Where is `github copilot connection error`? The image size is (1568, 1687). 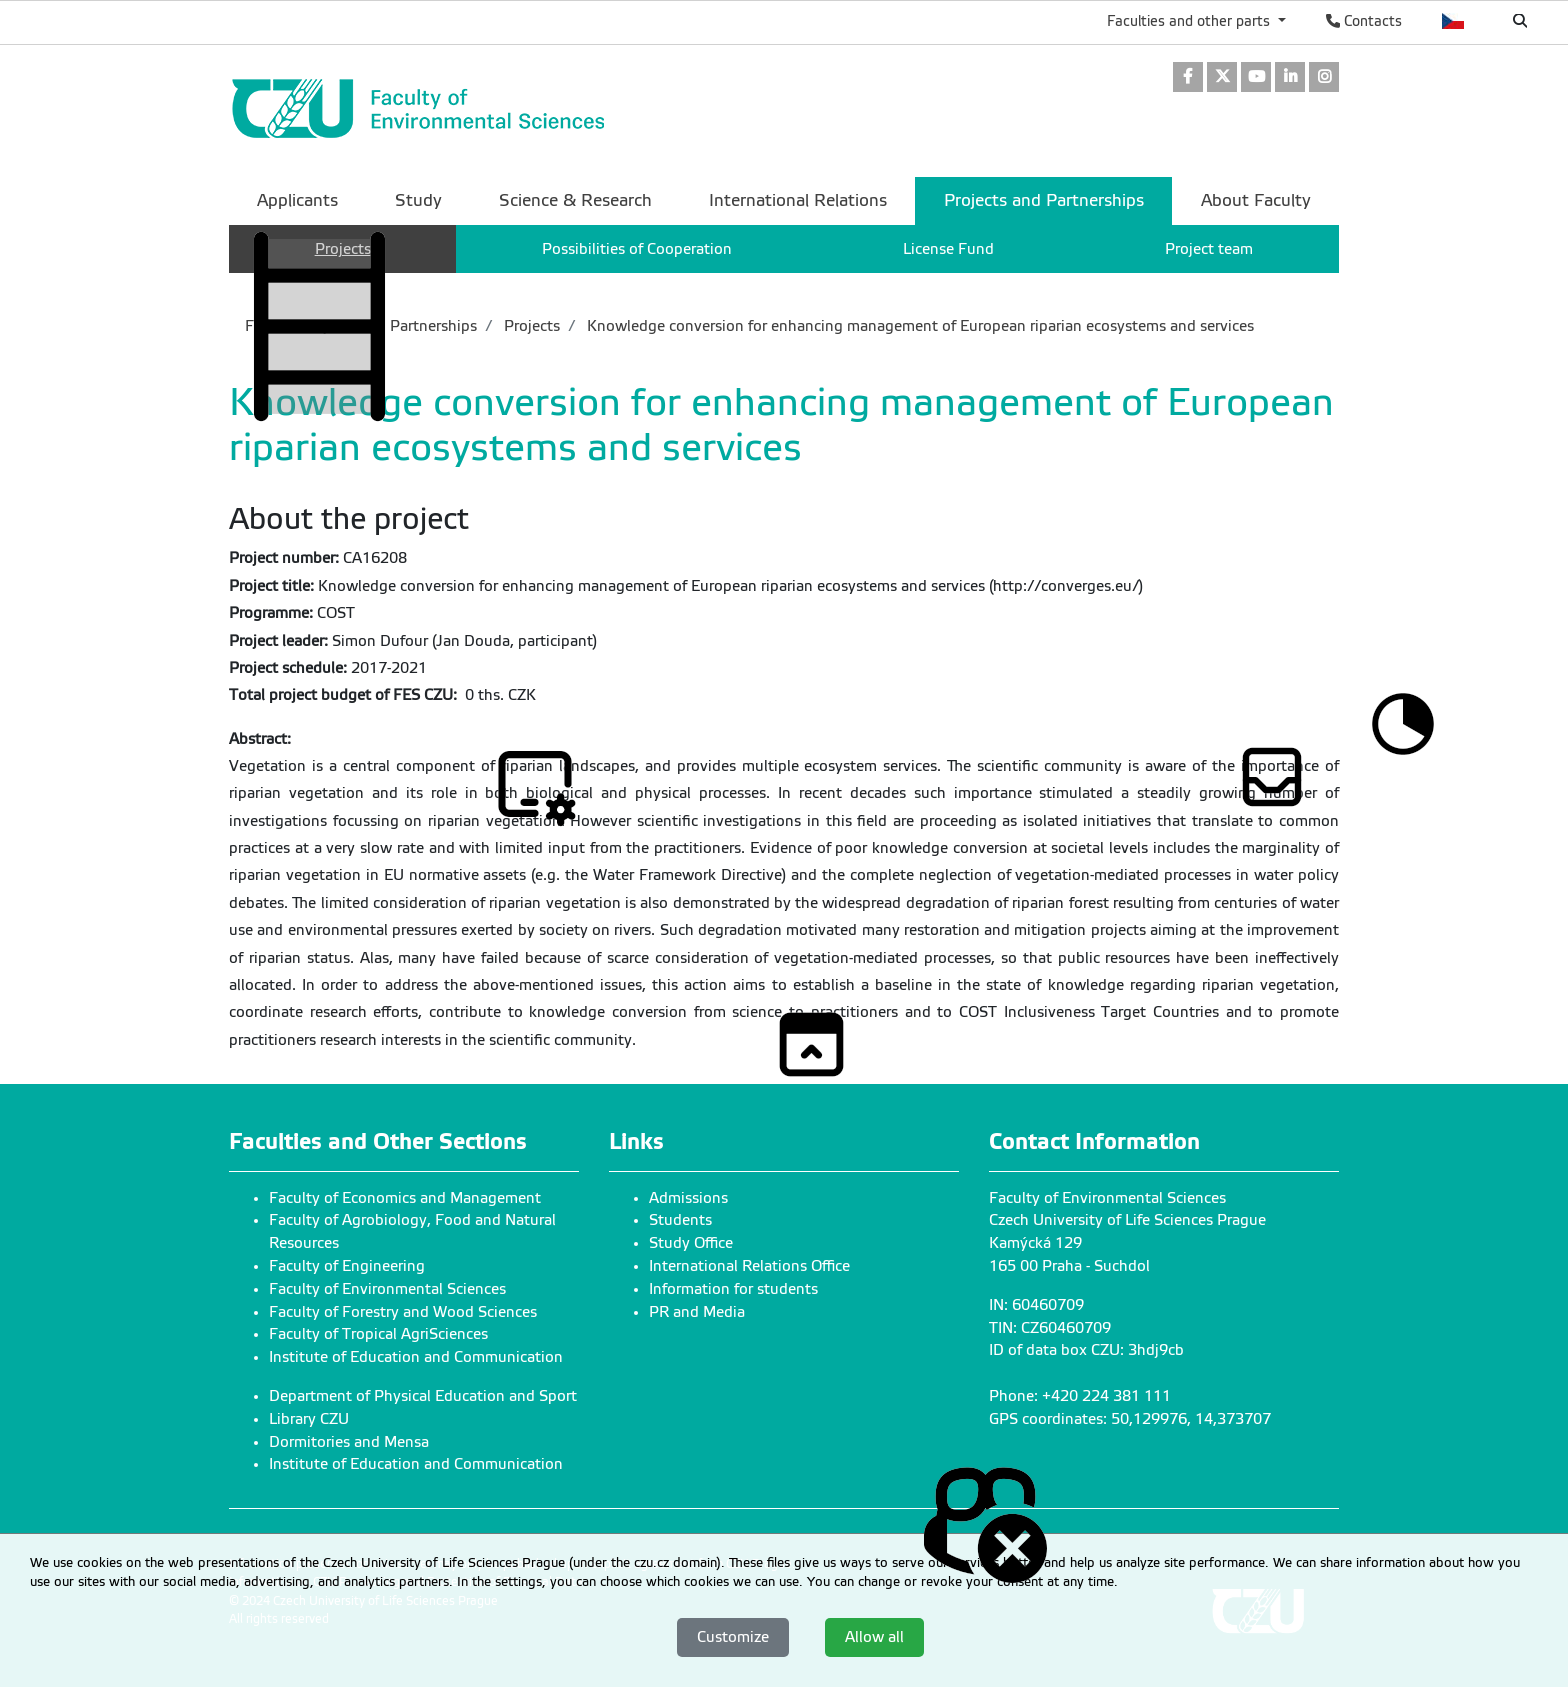 github copilot connection error is located at coordinates (985, 1521).